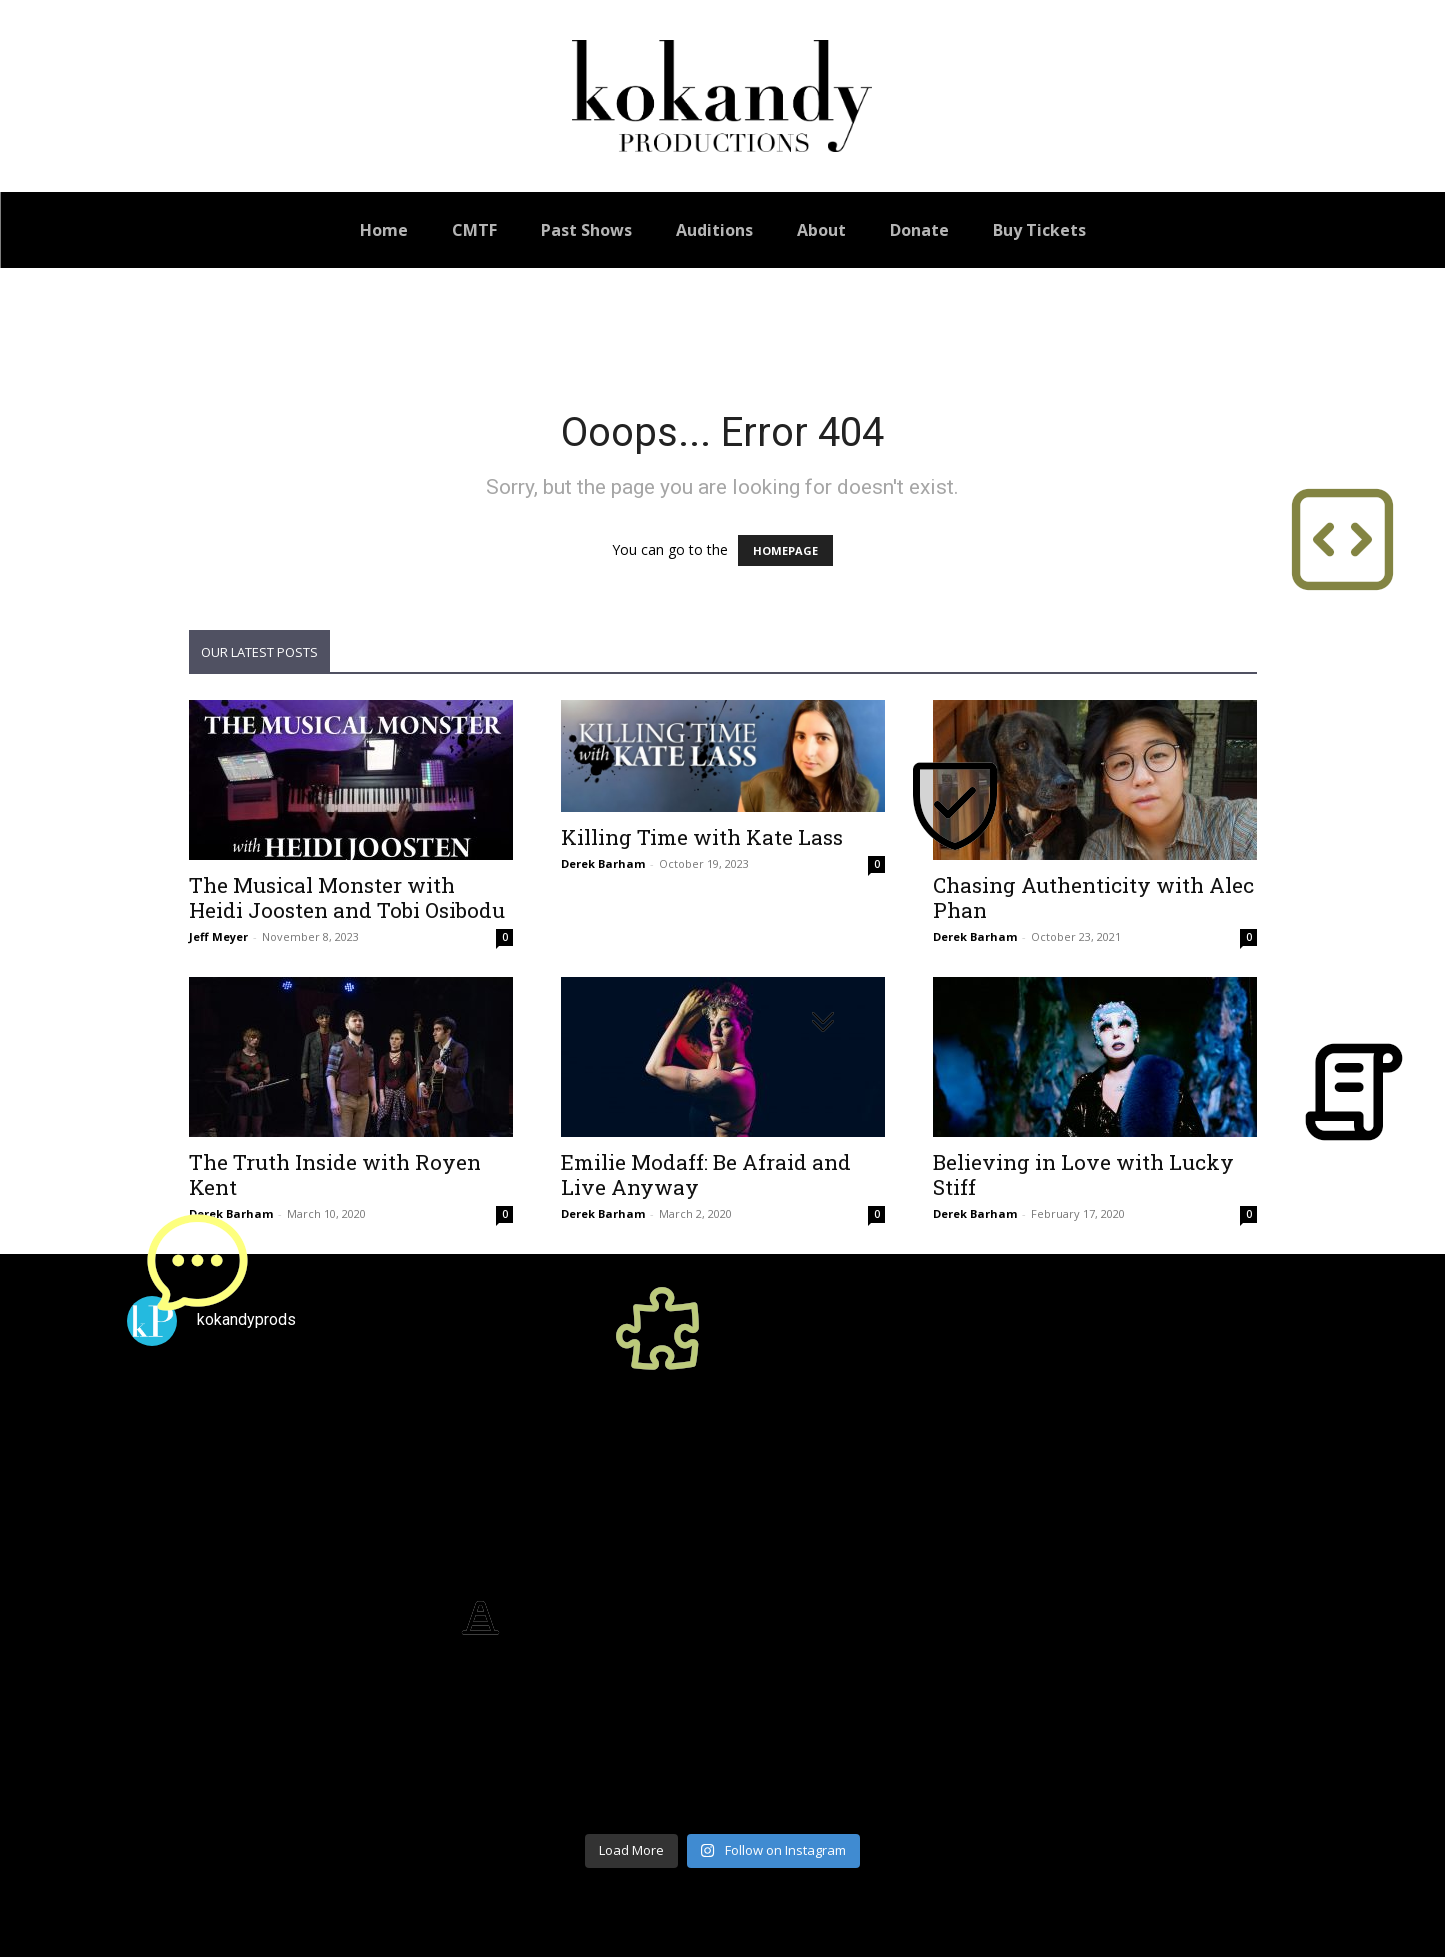 The height and width of the screenshot is (1957, 1445). What do you see at coordinates (1342, 539) in the screenshot?
I see `view or edit source code` at bounding box center [1342, 539].